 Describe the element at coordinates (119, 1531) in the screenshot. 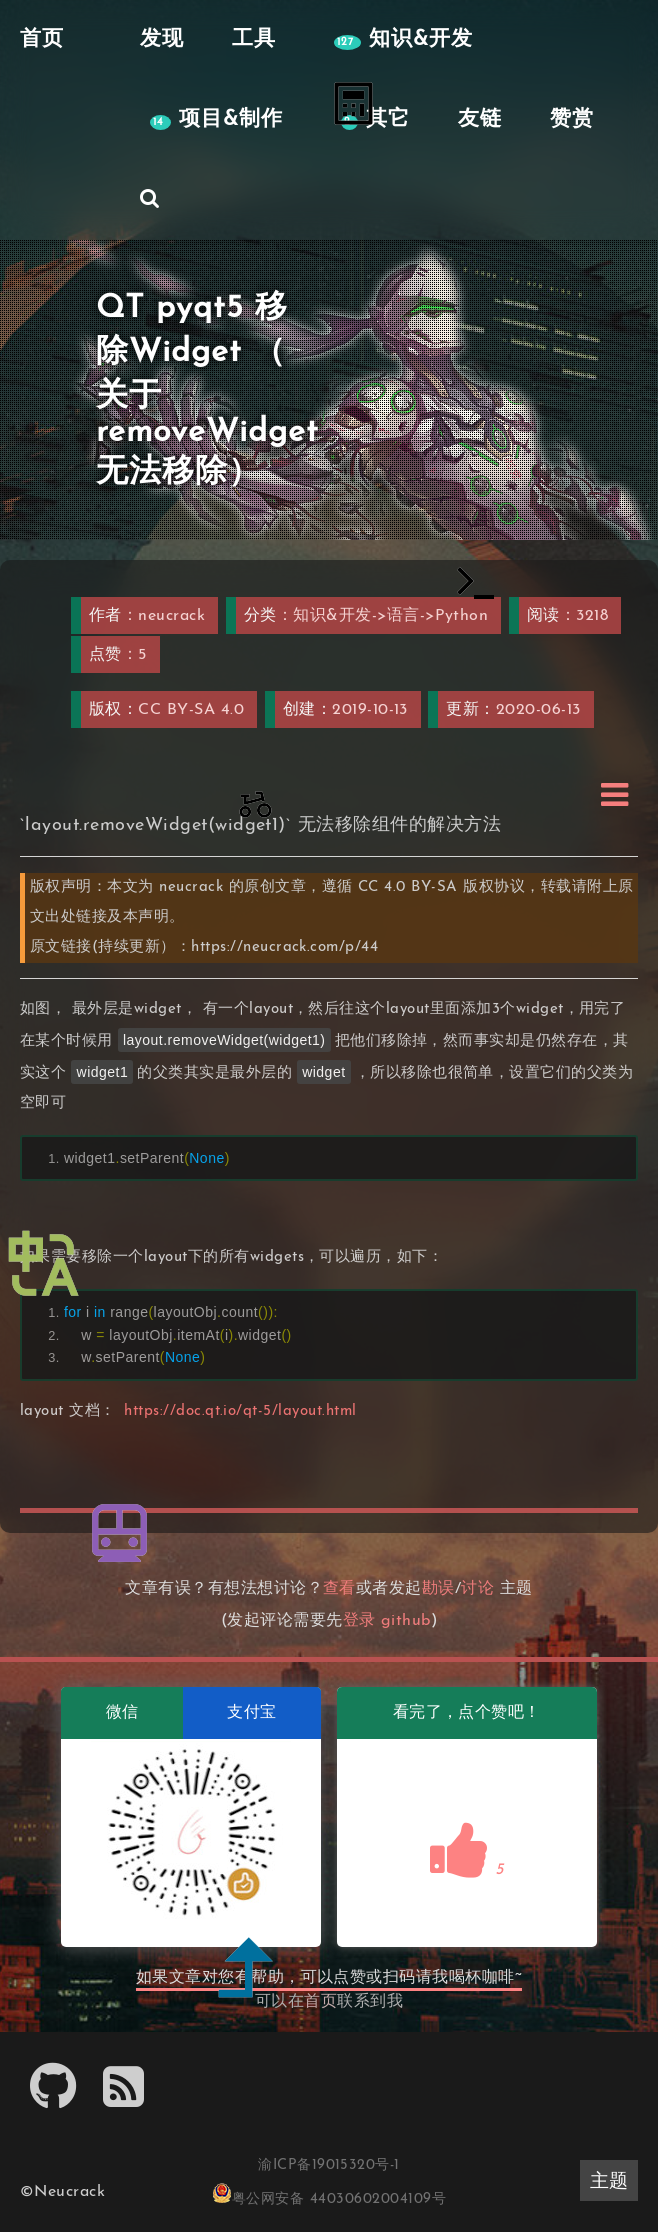

I see `view subway or metro transit options` at that location.